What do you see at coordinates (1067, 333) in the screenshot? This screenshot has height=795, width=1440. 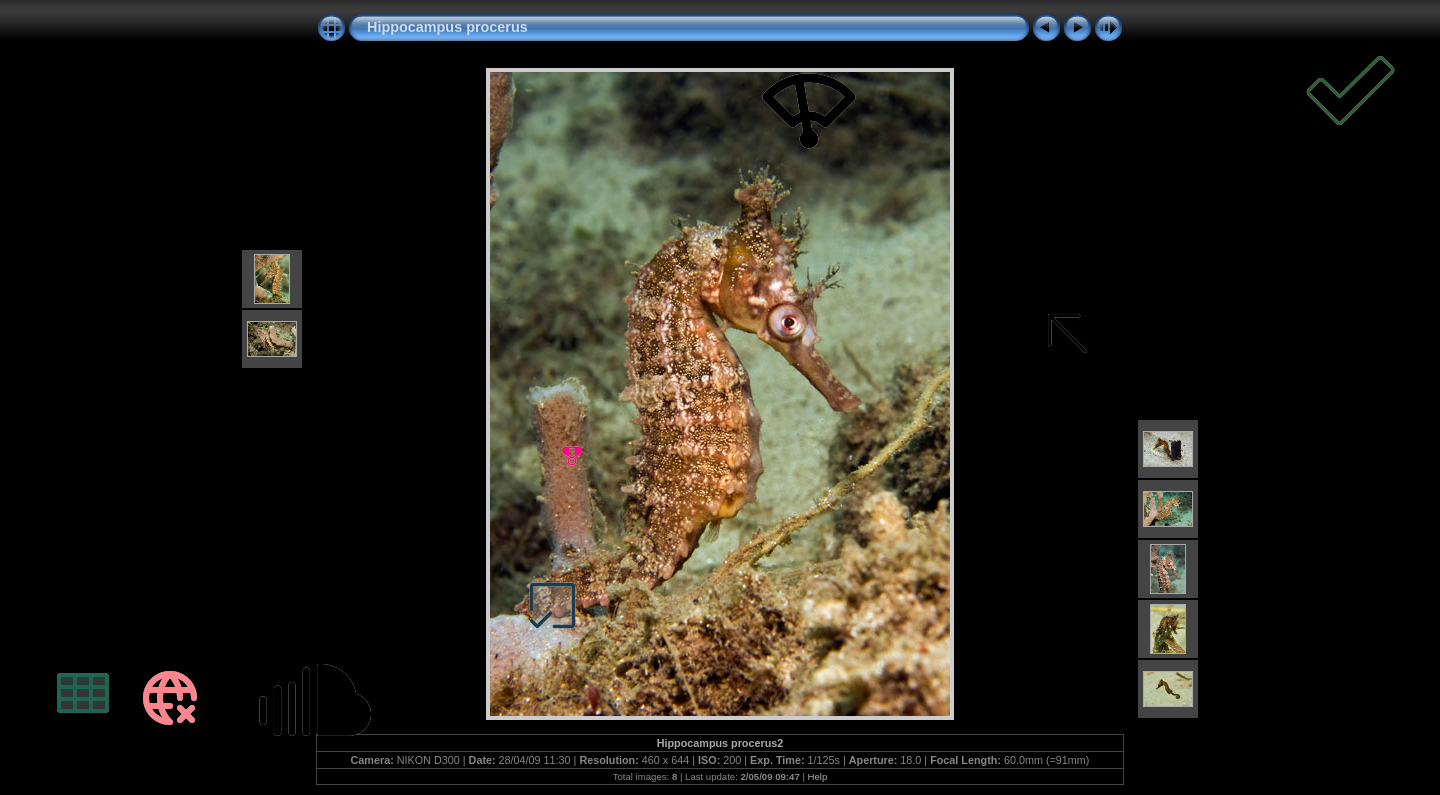 I see `navigate back or return to previous screen` at bounding box center [1067, 333].